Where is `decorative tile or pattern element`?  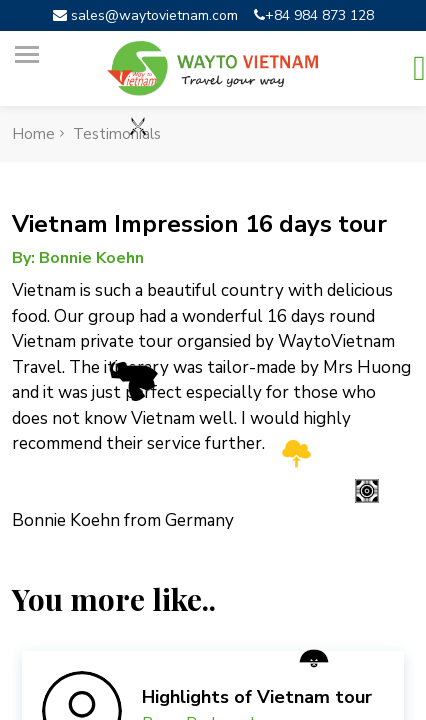 decorative tile or pattern element is located at coordinates (367, 491).